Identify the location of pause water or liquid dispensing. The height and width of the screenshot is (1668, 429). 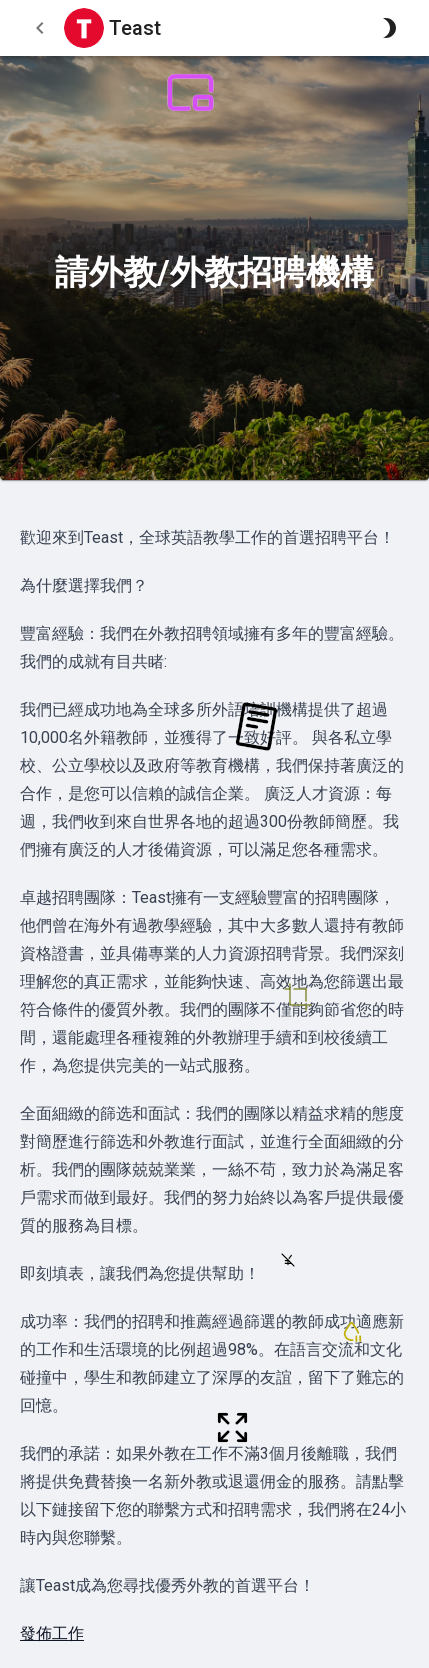
(351, 1331).